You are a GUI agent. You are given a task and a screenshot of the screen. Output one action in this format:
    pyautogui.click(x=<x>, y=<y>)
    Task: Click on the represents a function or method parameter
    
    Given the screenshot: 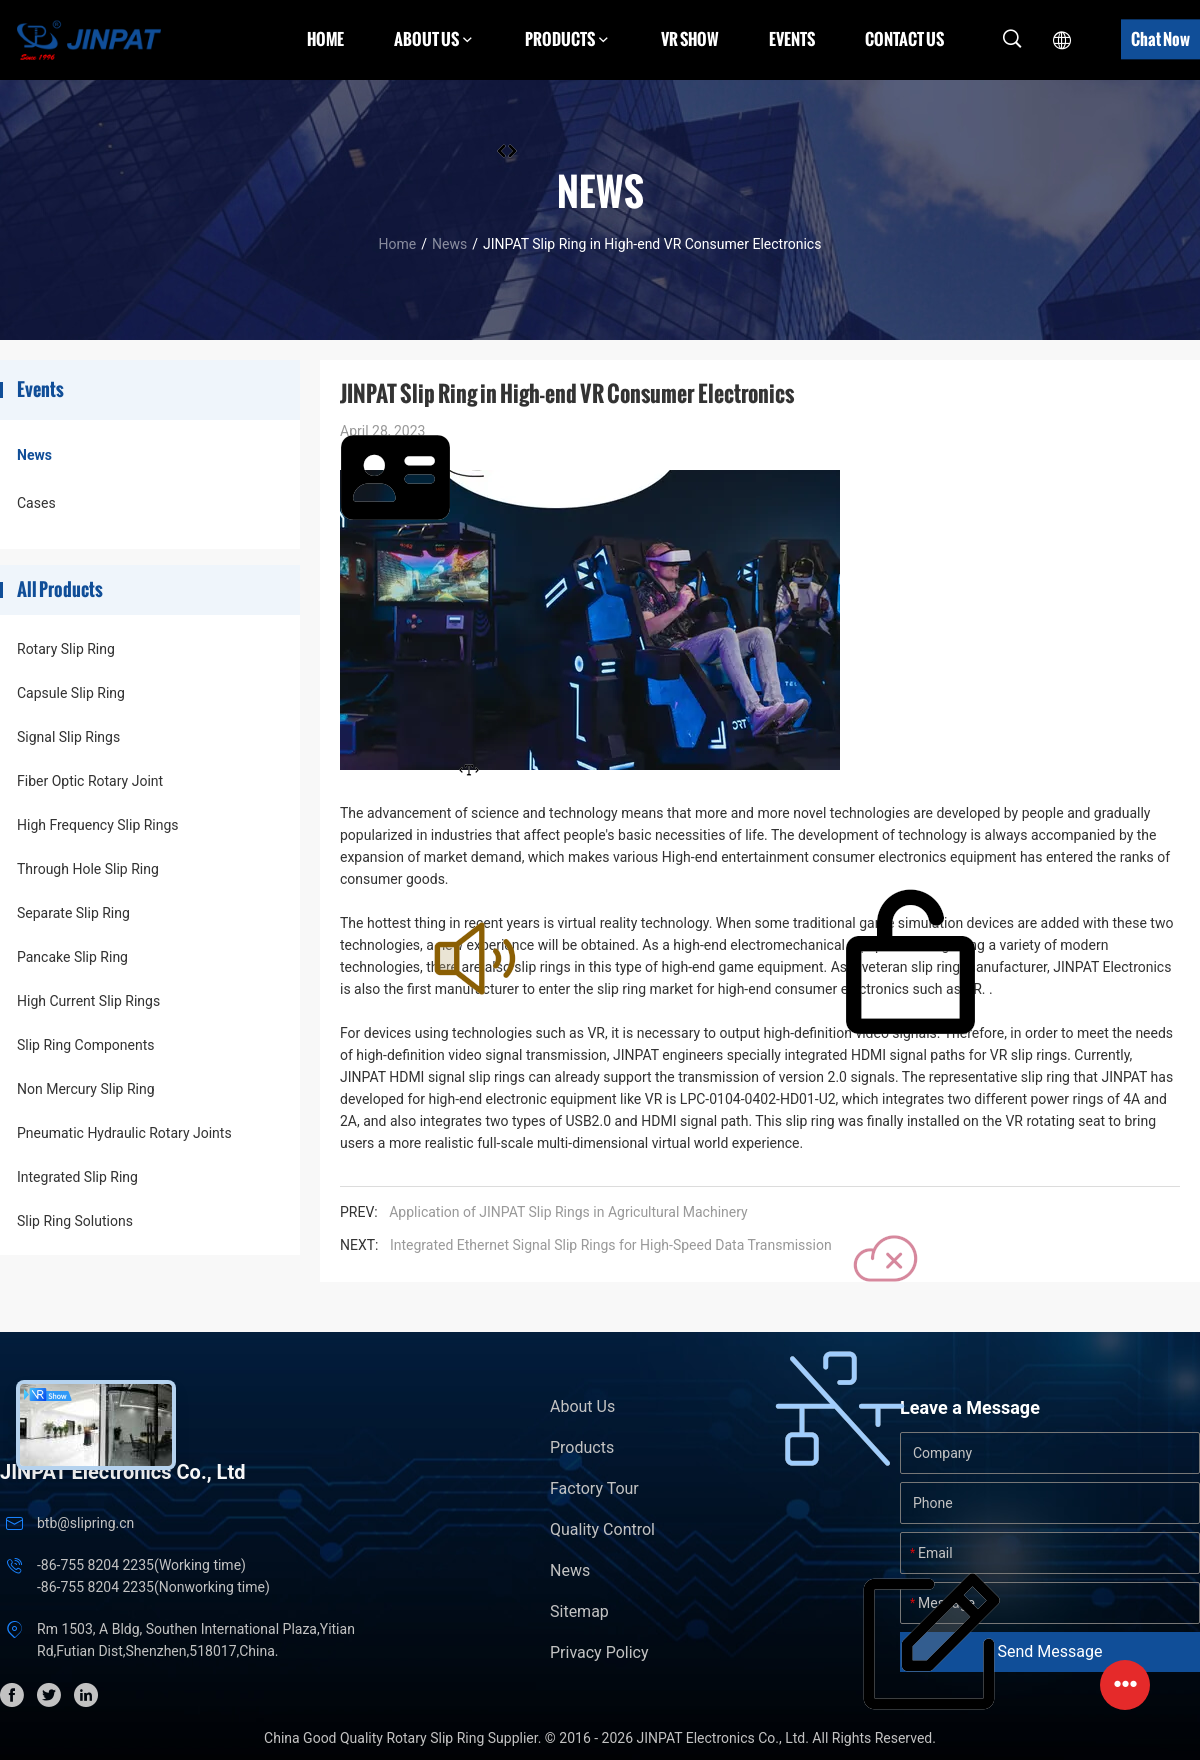 What is the action you would take?
    pyautogui.click(x=469, y=770)
    